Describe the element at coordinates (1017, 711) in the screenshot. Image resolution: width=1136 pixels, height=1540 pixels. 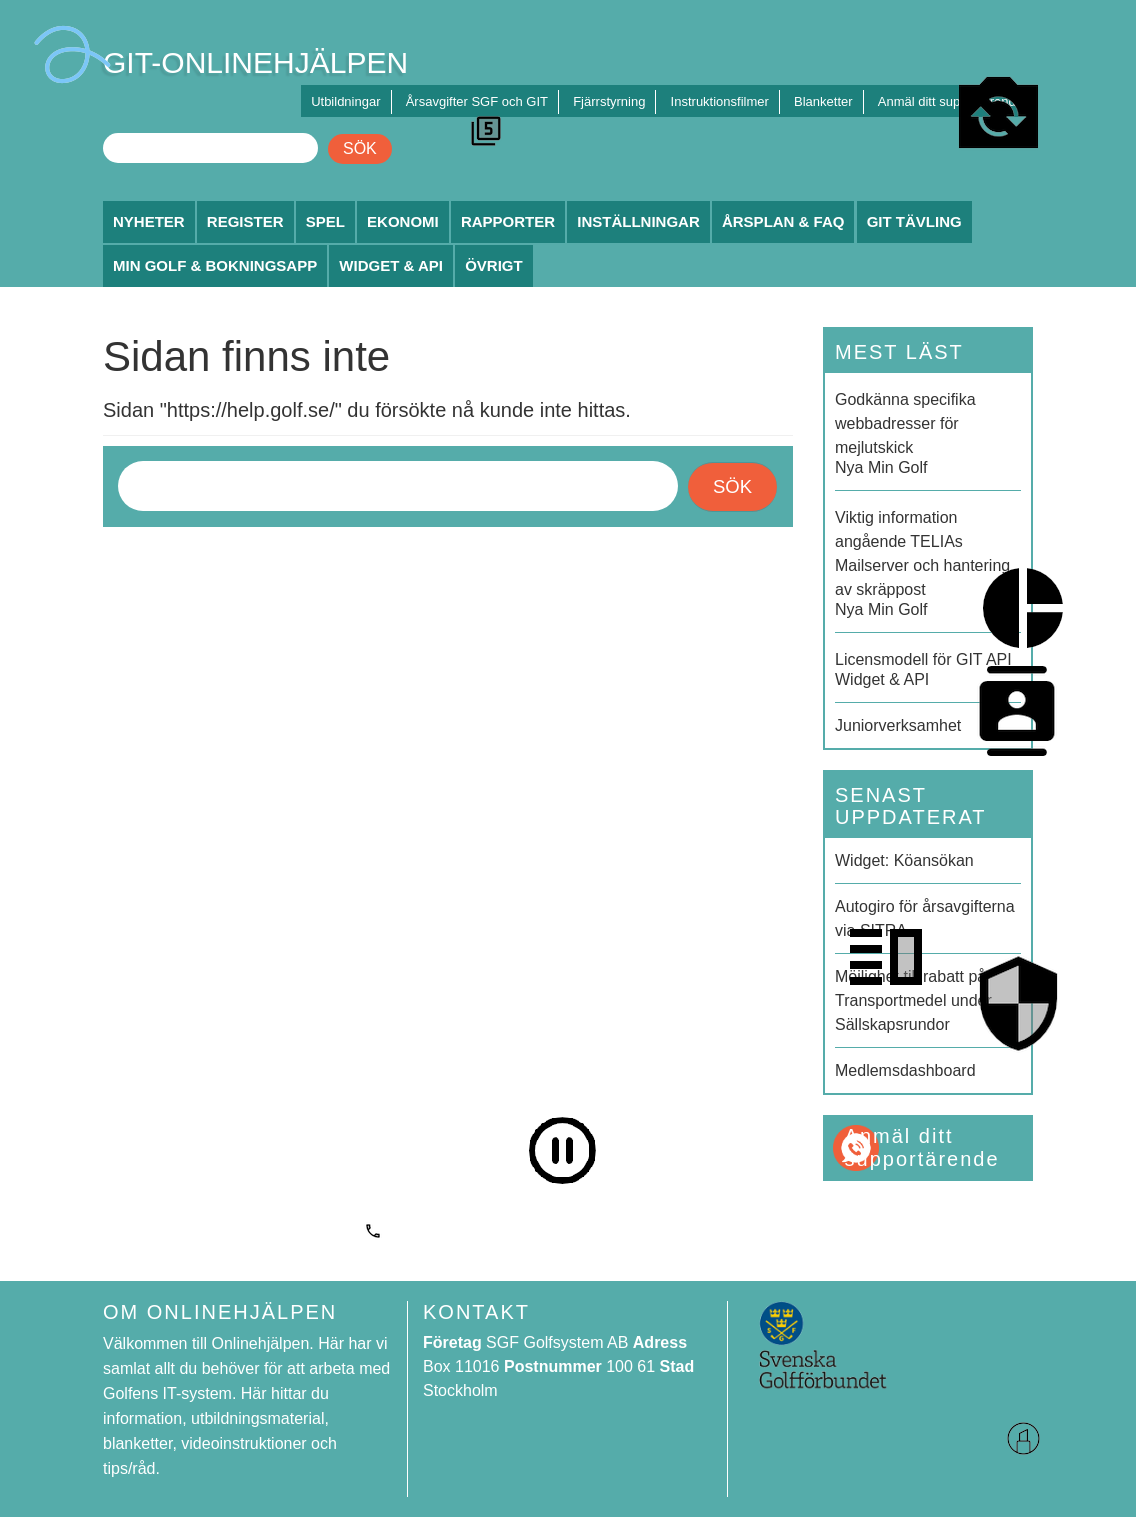
I see `access your contacts list` at that location.